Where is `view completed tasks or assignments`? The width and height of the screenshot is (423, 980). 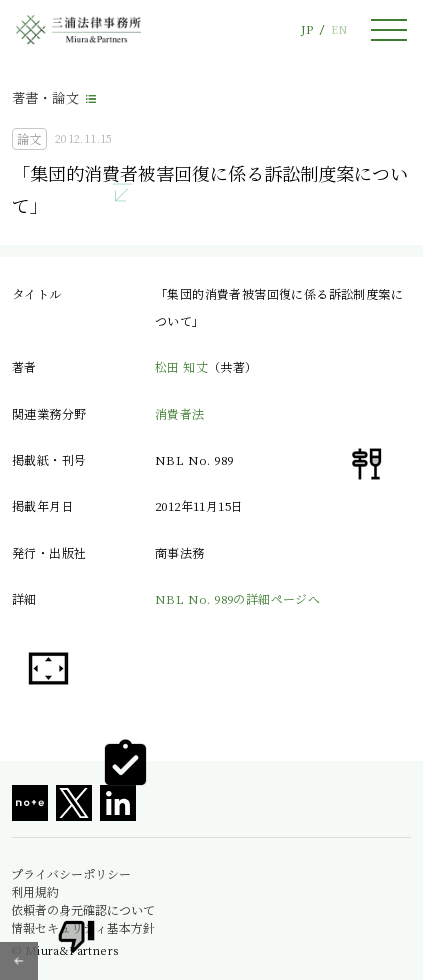
view completed tasks or assignments is located at coordinates (125, 764).